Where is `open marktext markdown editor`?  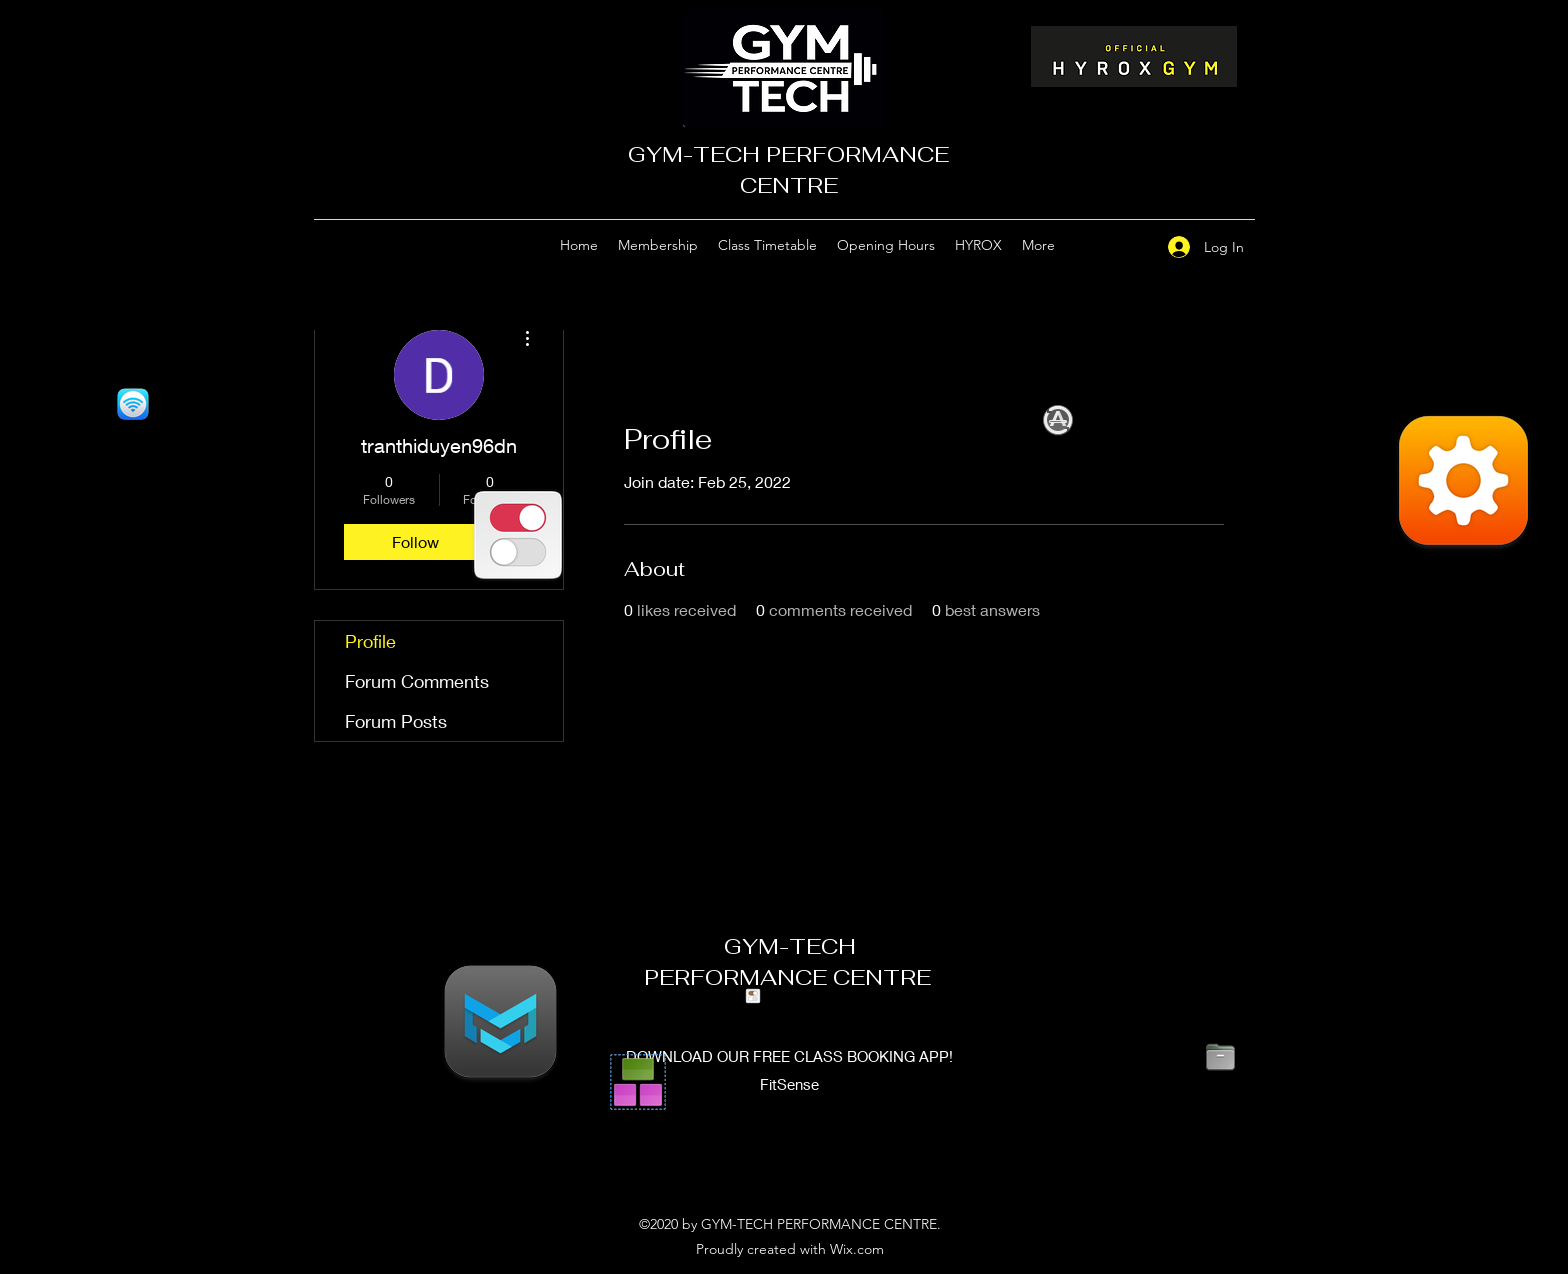
open marktext markdown editor is located at coordinates (500, 1021).